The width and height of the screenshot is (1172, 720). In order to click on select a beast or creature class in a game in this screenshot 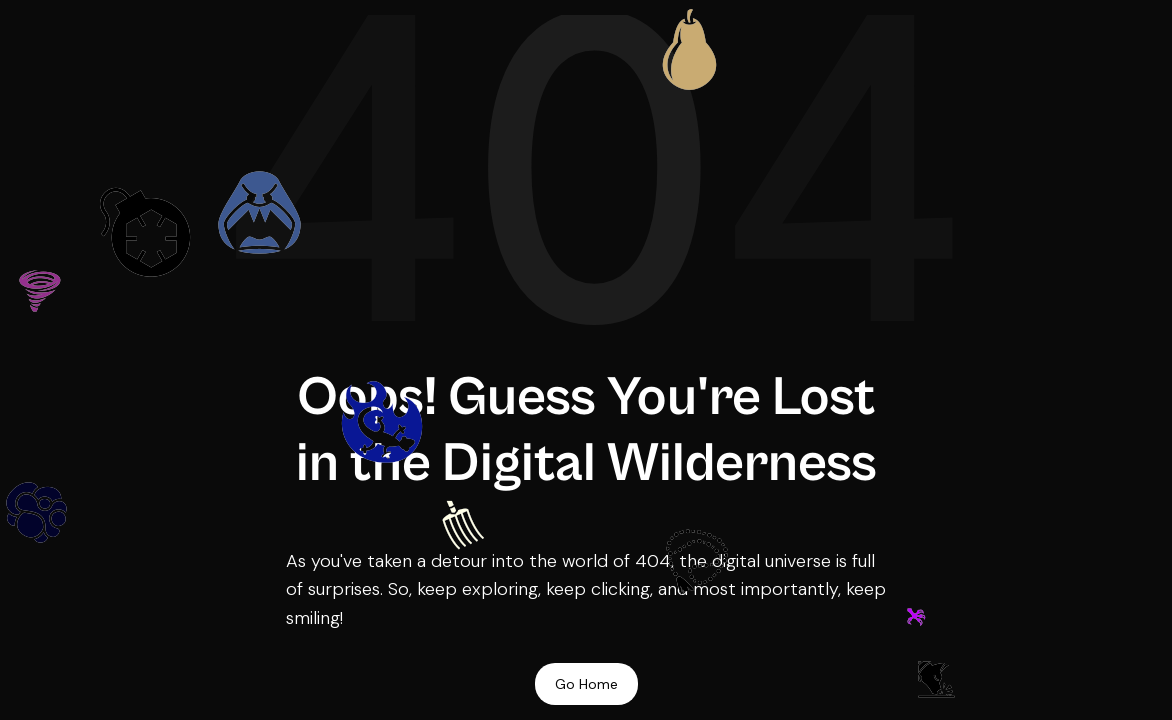, I will do `click(916, 617)`.